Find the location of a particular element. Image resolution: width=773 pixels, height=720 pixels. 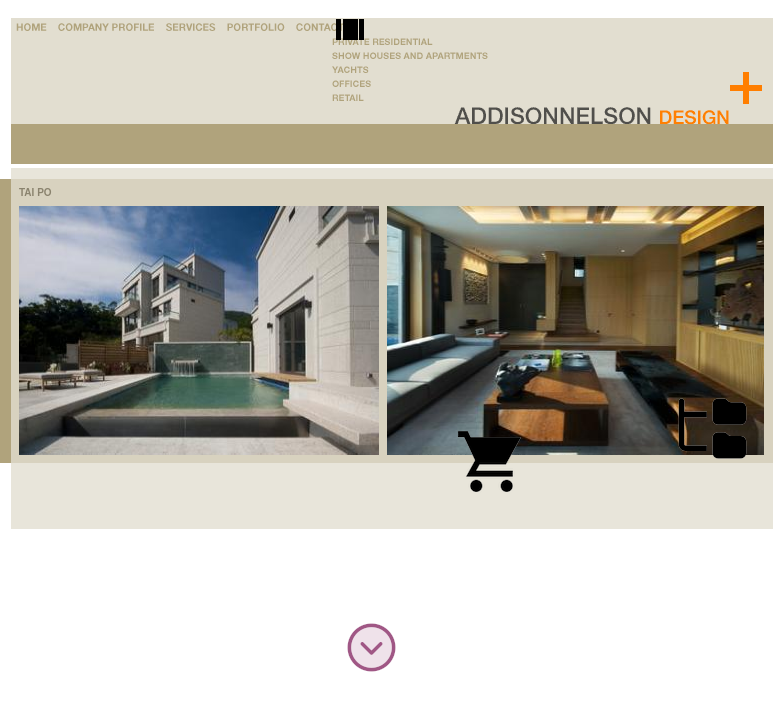

switch to column or array view layout is located at coordinates (349, 30).